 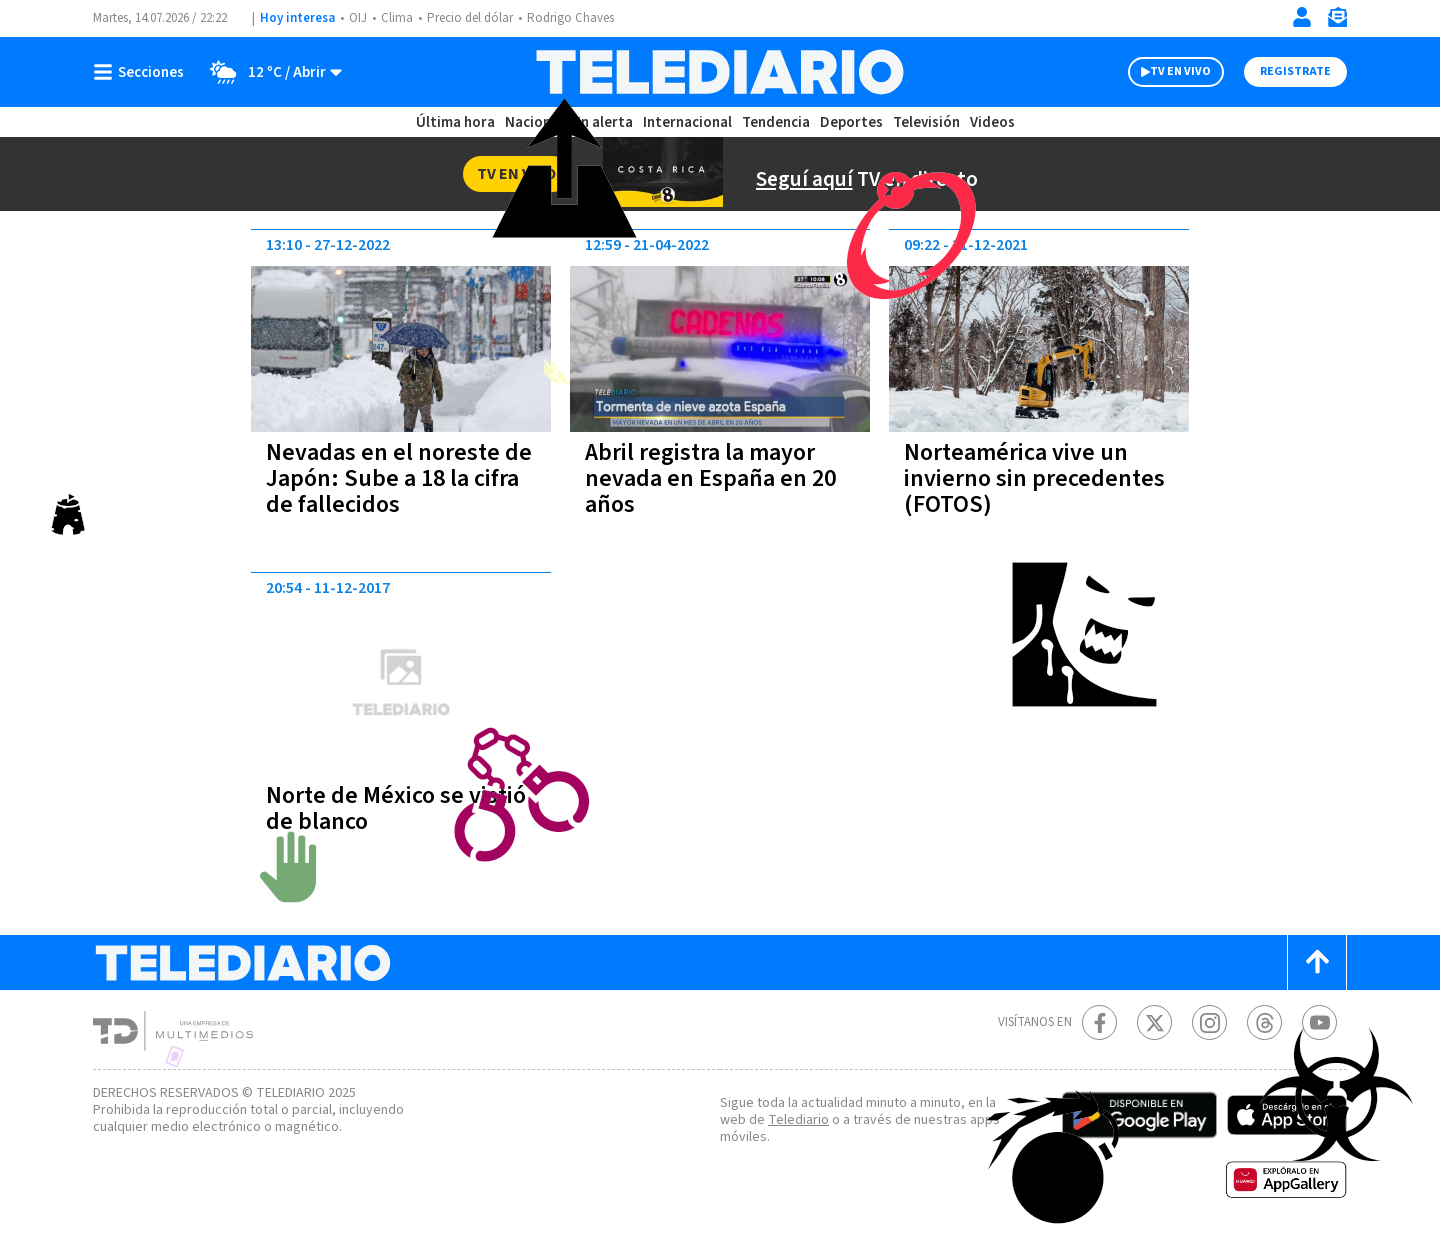 I want to click on indicates hazardous or dangerous content, so click(x=1336, y=1097).